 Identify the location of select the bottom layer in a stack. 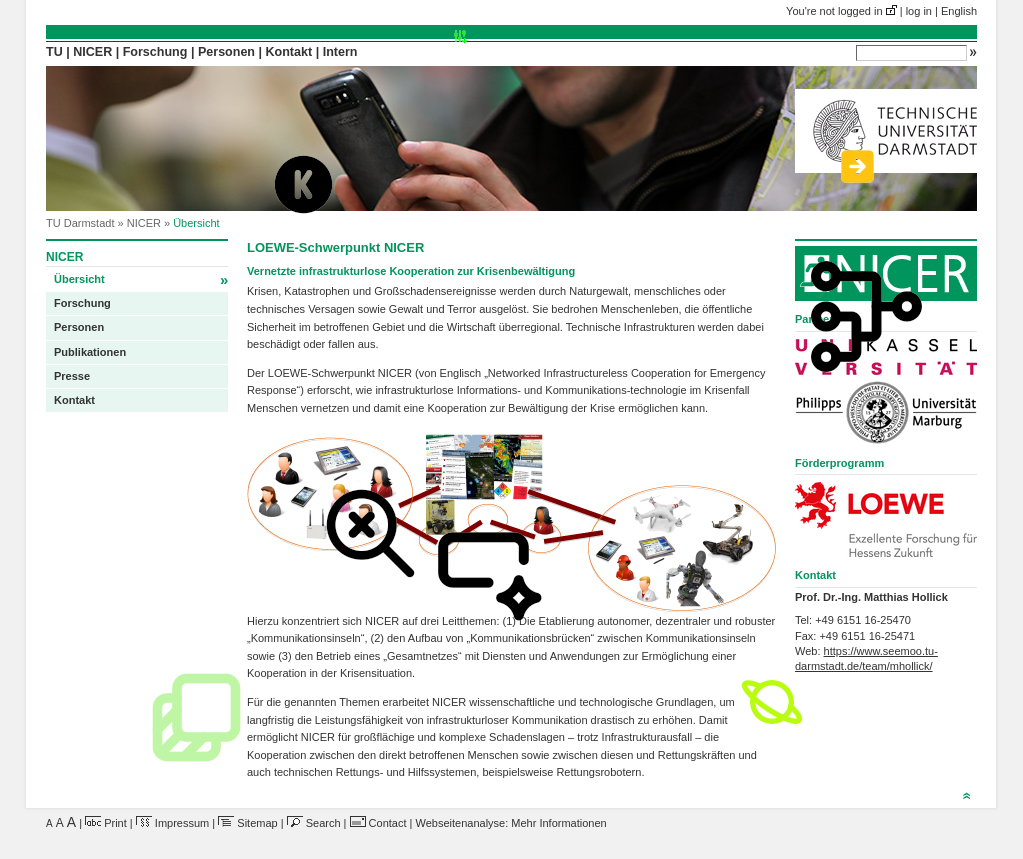
(196, 717).